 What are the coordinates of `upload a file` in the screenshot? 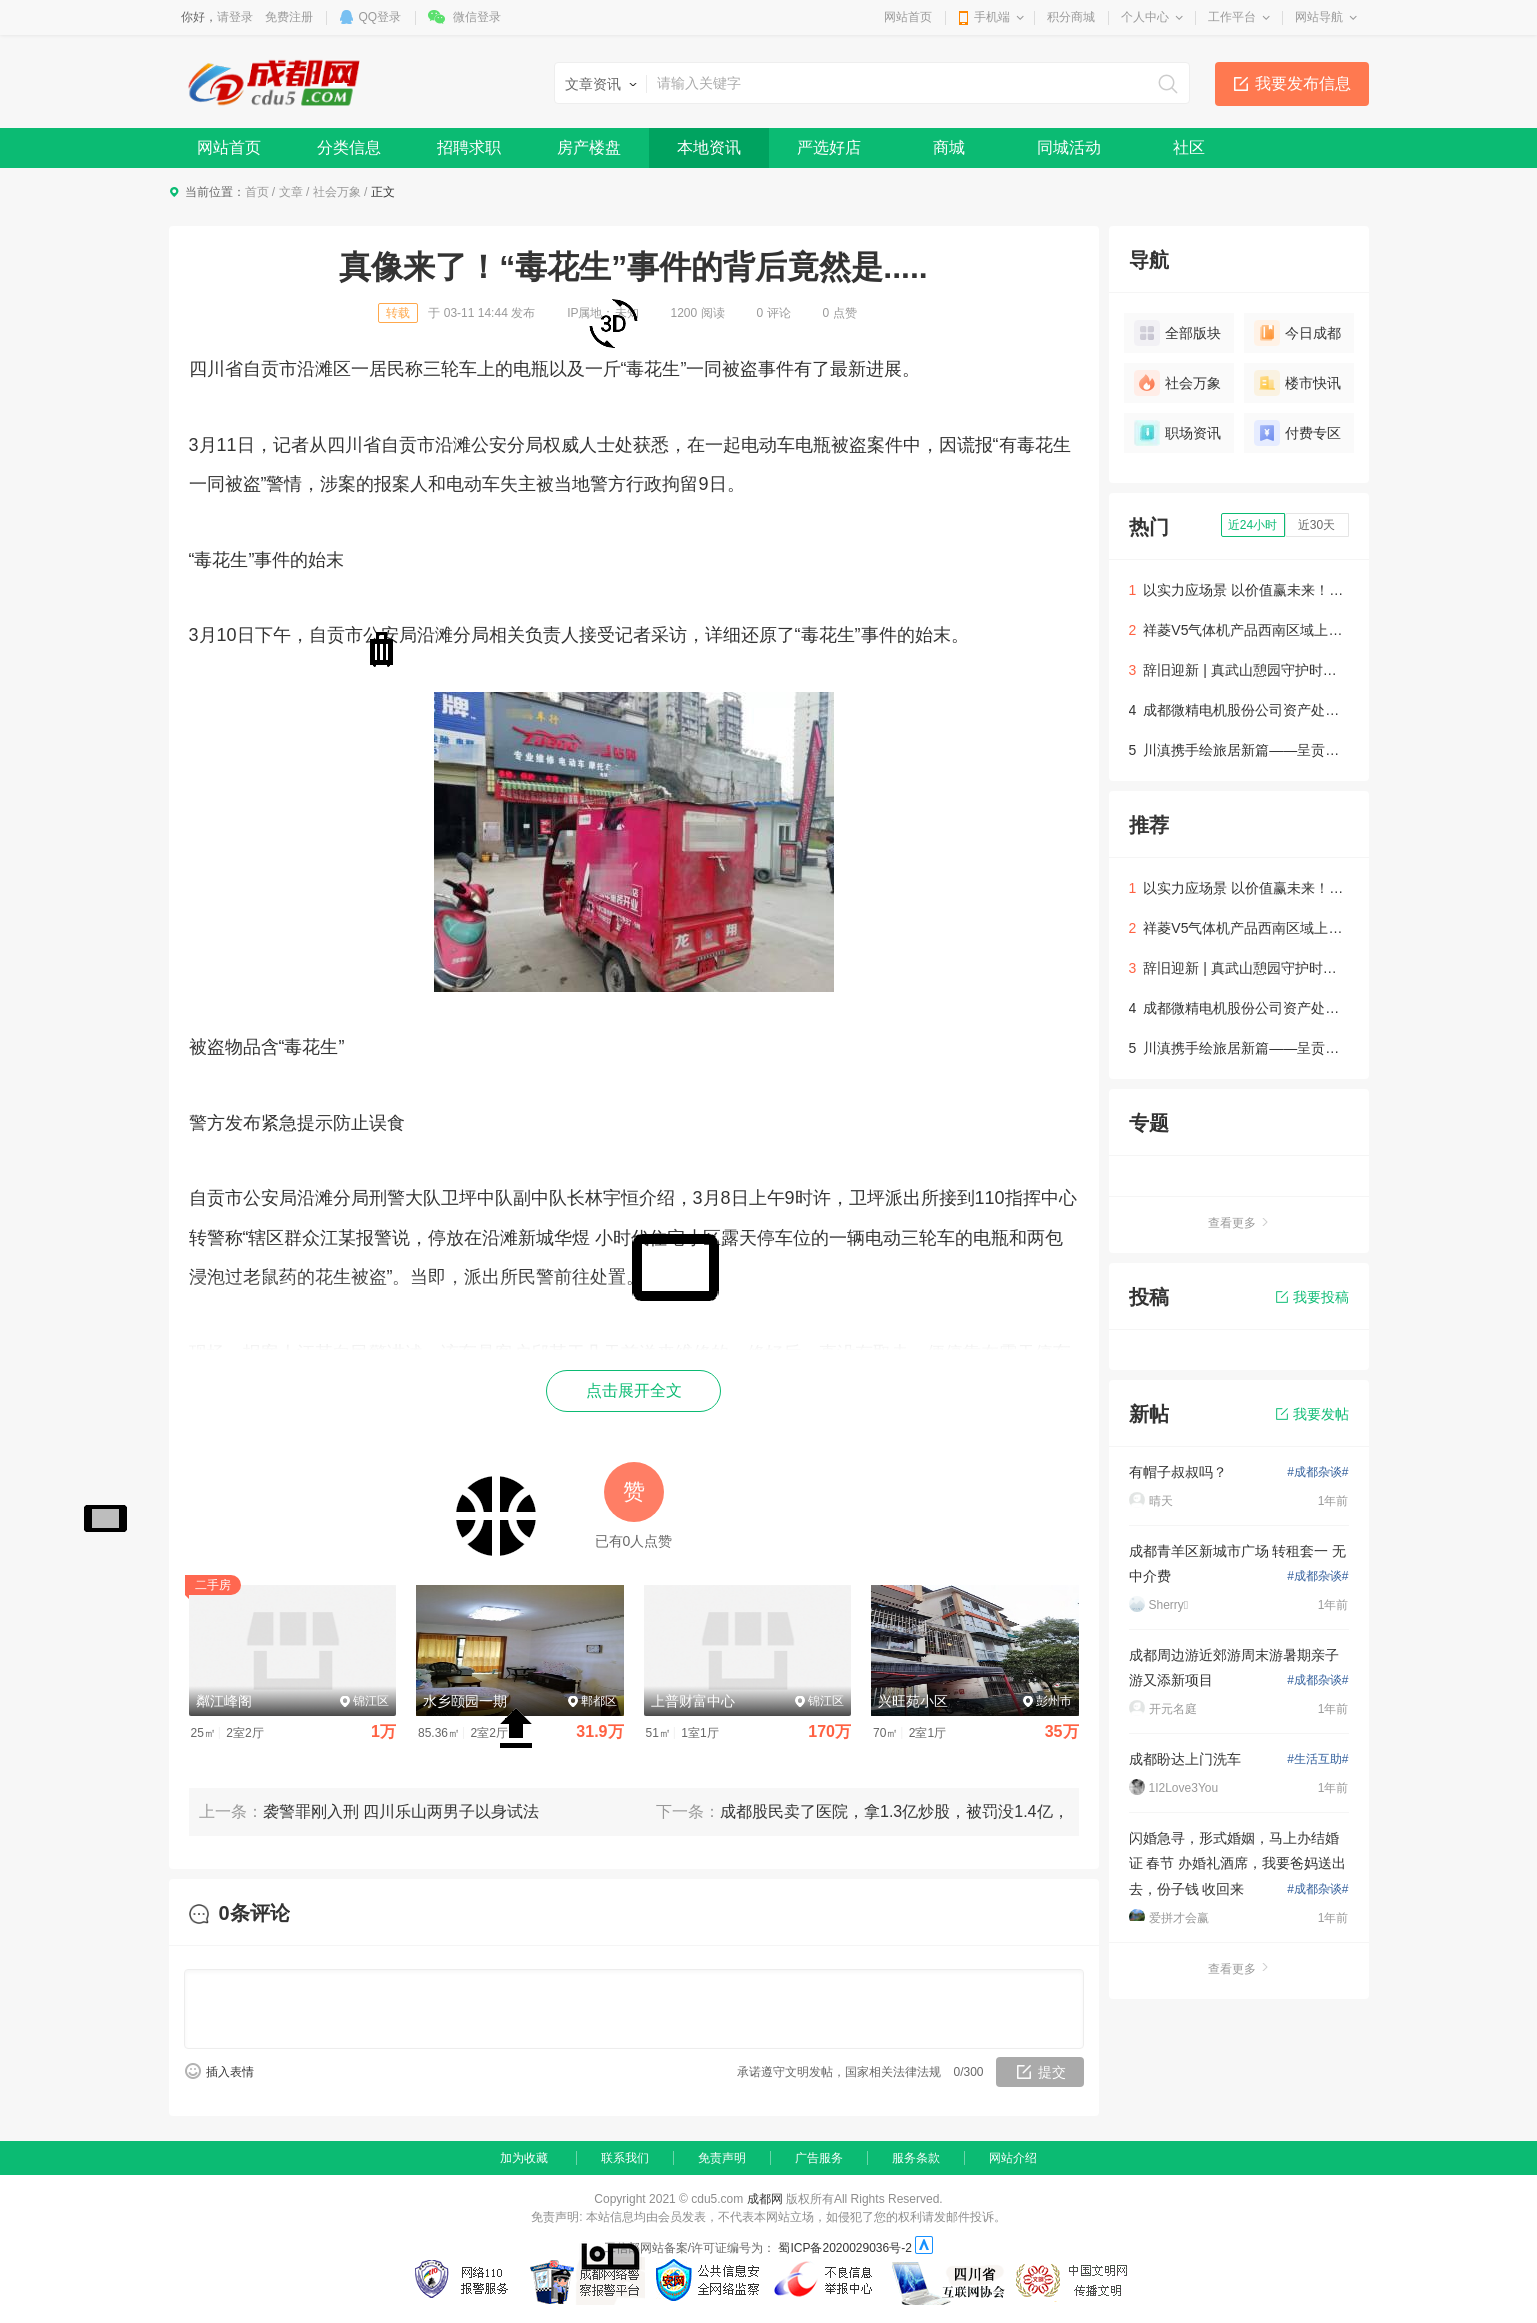 It's located at (516, 1729).